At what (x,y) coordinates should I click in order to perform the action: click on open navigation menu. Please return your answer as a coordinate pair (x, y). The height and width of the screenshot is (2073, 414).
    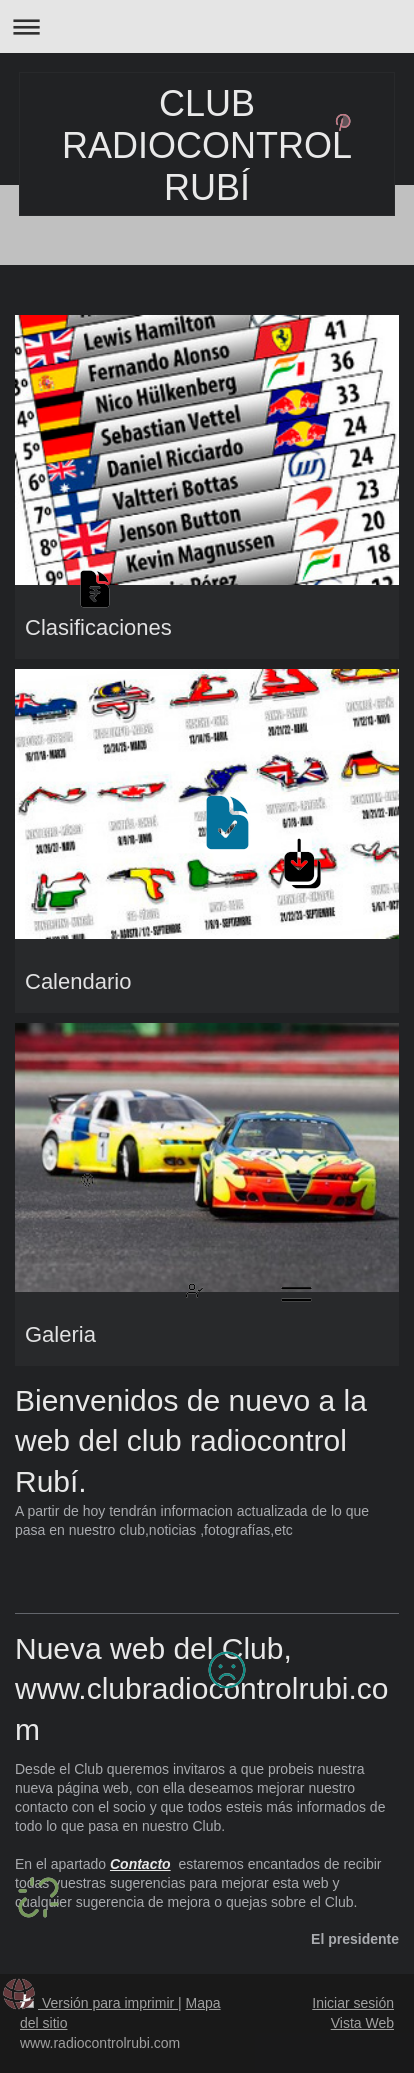
    Looking at the image, I should click on (296, 1293).